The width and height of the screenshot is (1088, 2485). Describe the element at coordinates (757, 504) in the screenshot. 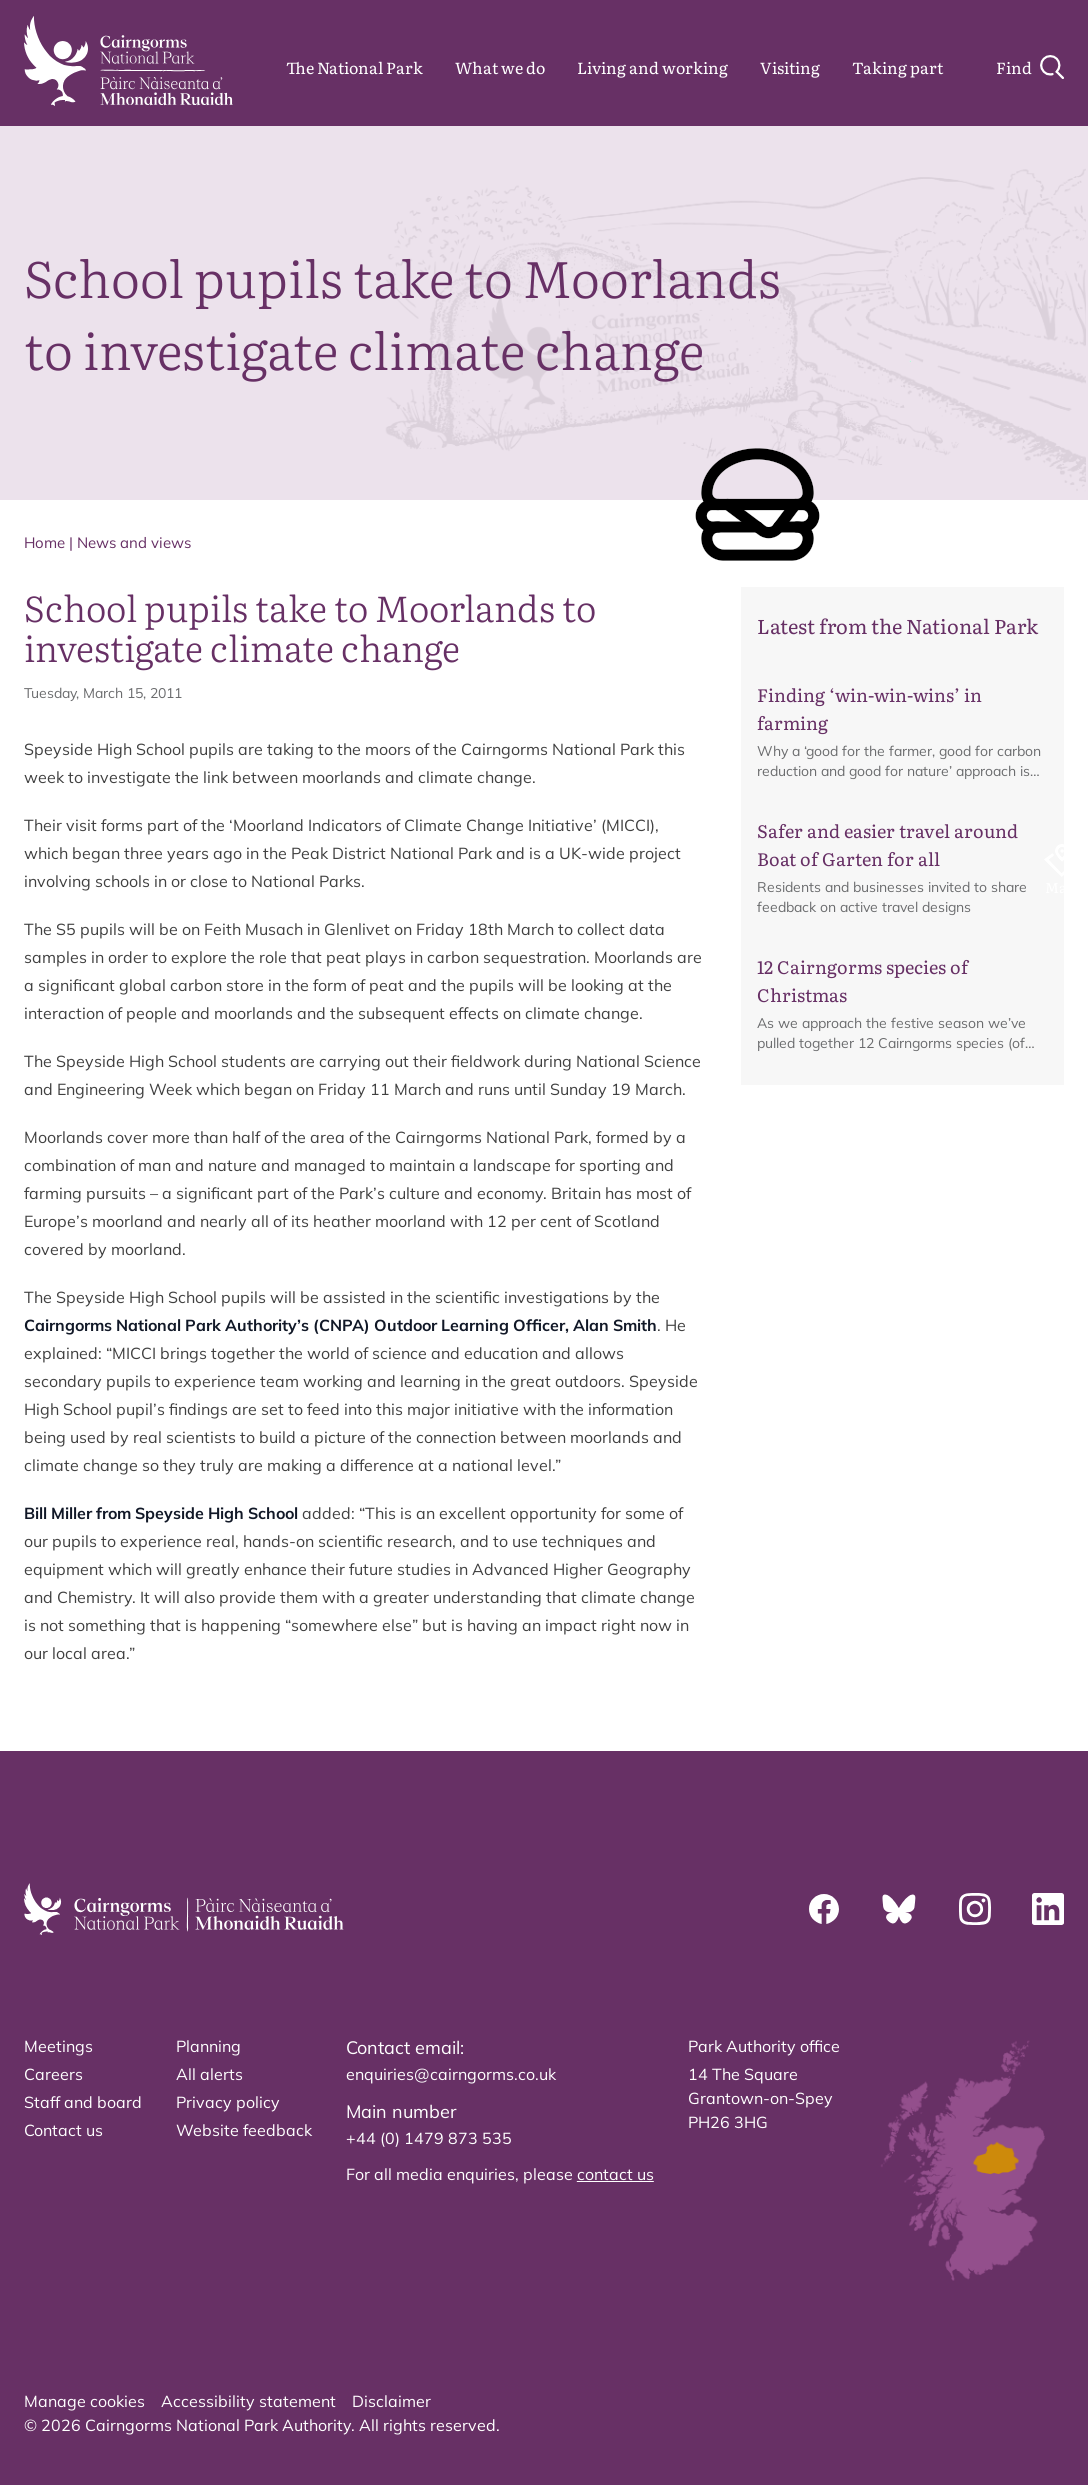

I see `view food or restaurant options` at that location.